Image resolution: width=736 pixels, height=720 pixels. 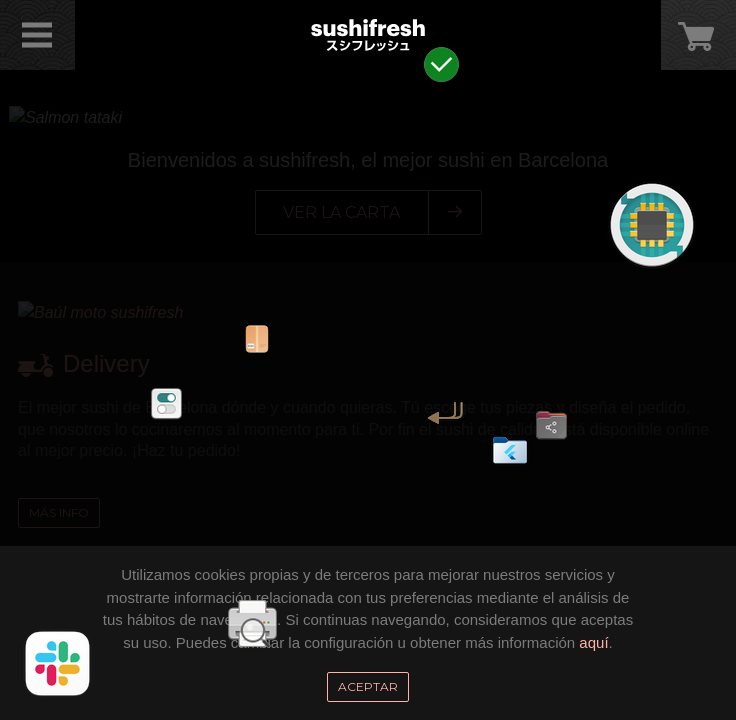 What do you see at coordinates (441, 64) in the screenshot?
I see `indicates file or folder is fully synced` at bounding box center [441, 64].